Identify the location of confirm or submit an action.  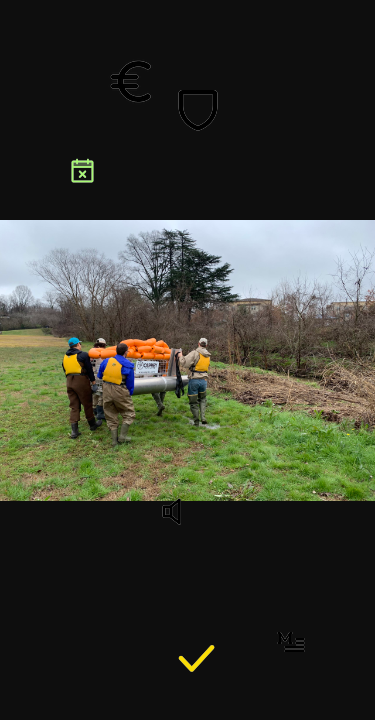
(196, 658).